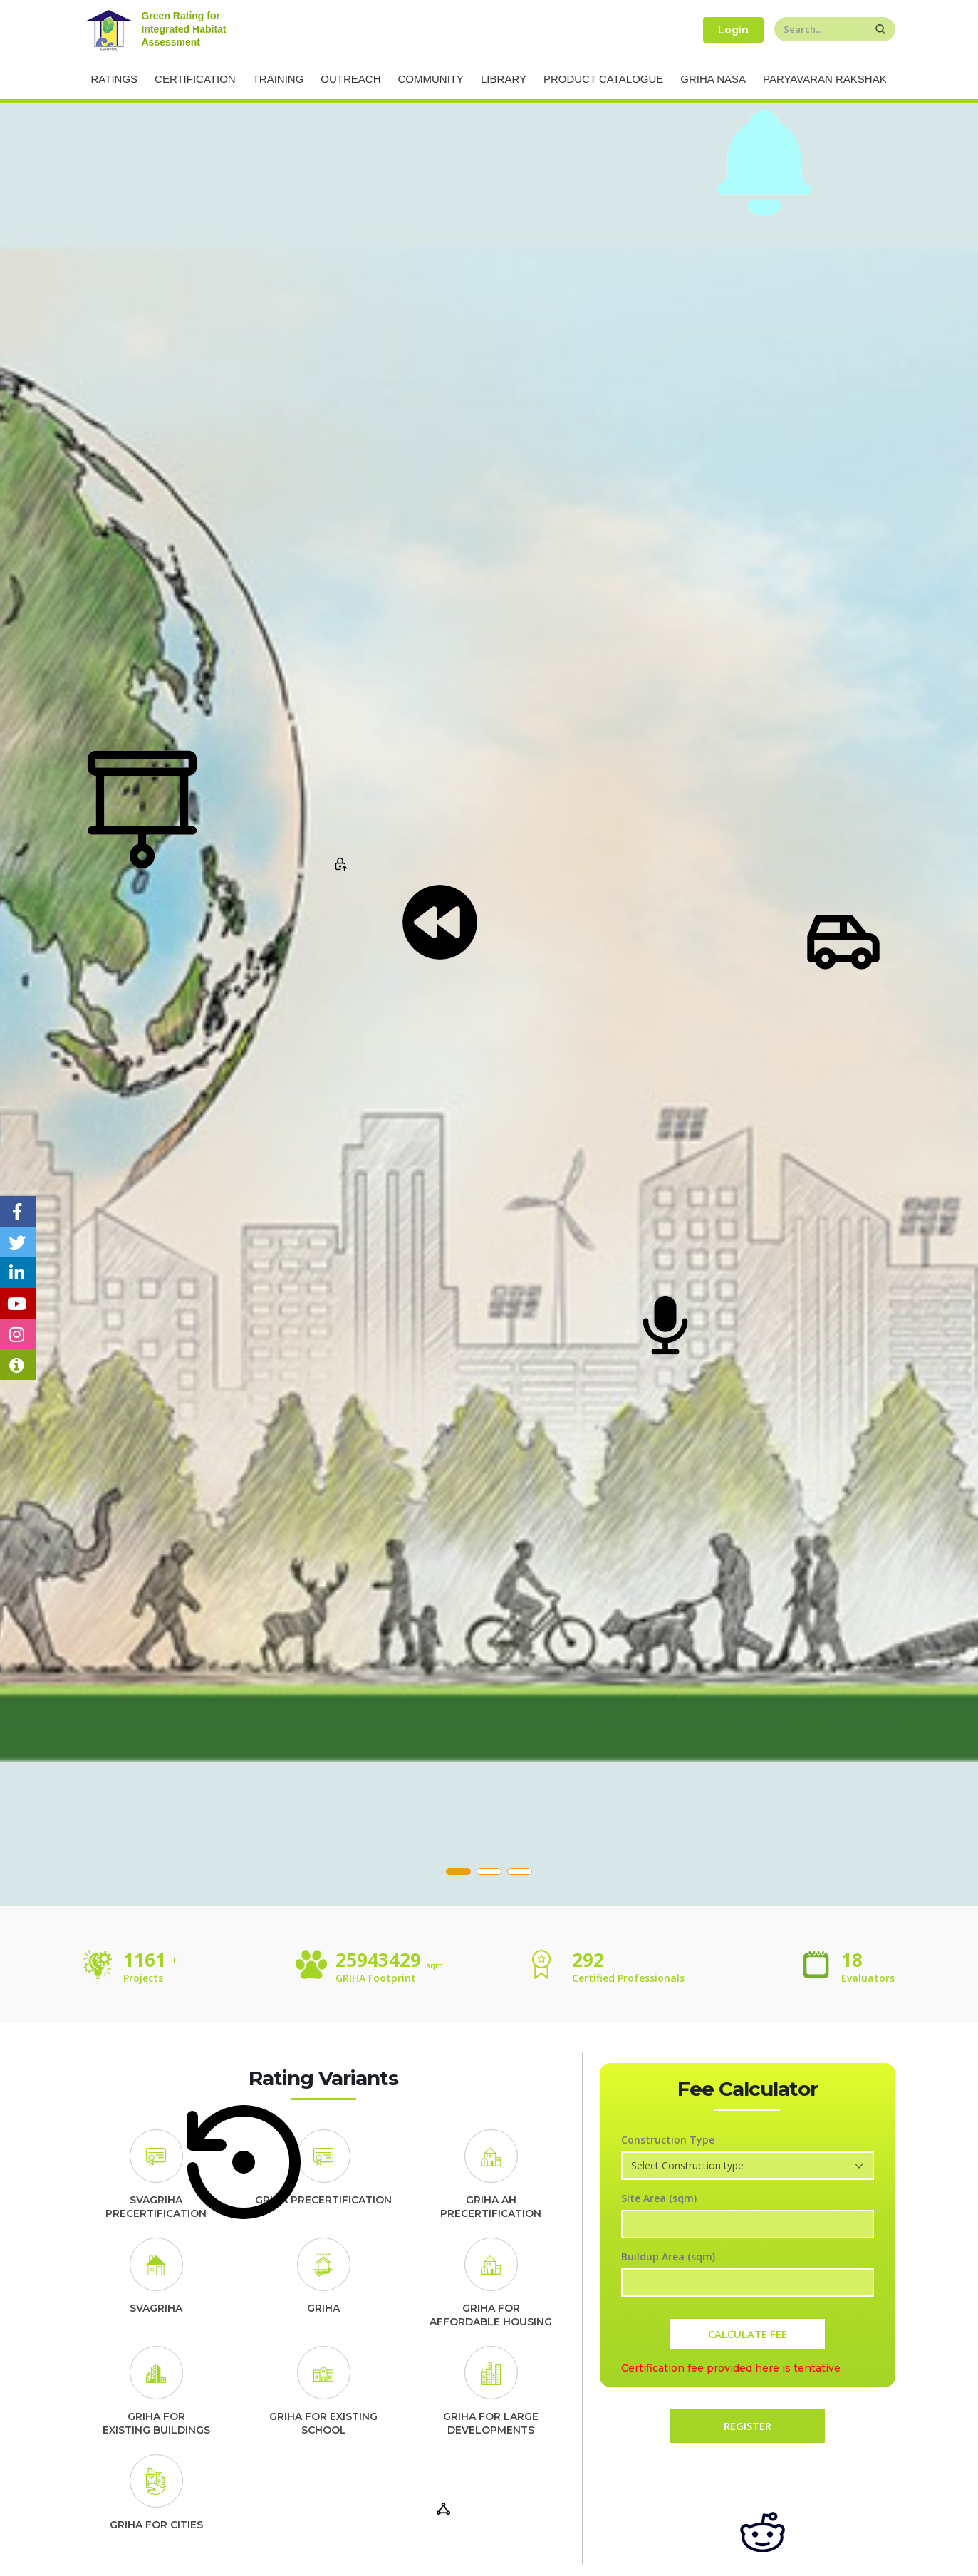  I want to click on restore to a previous state, so click(244, 2162).